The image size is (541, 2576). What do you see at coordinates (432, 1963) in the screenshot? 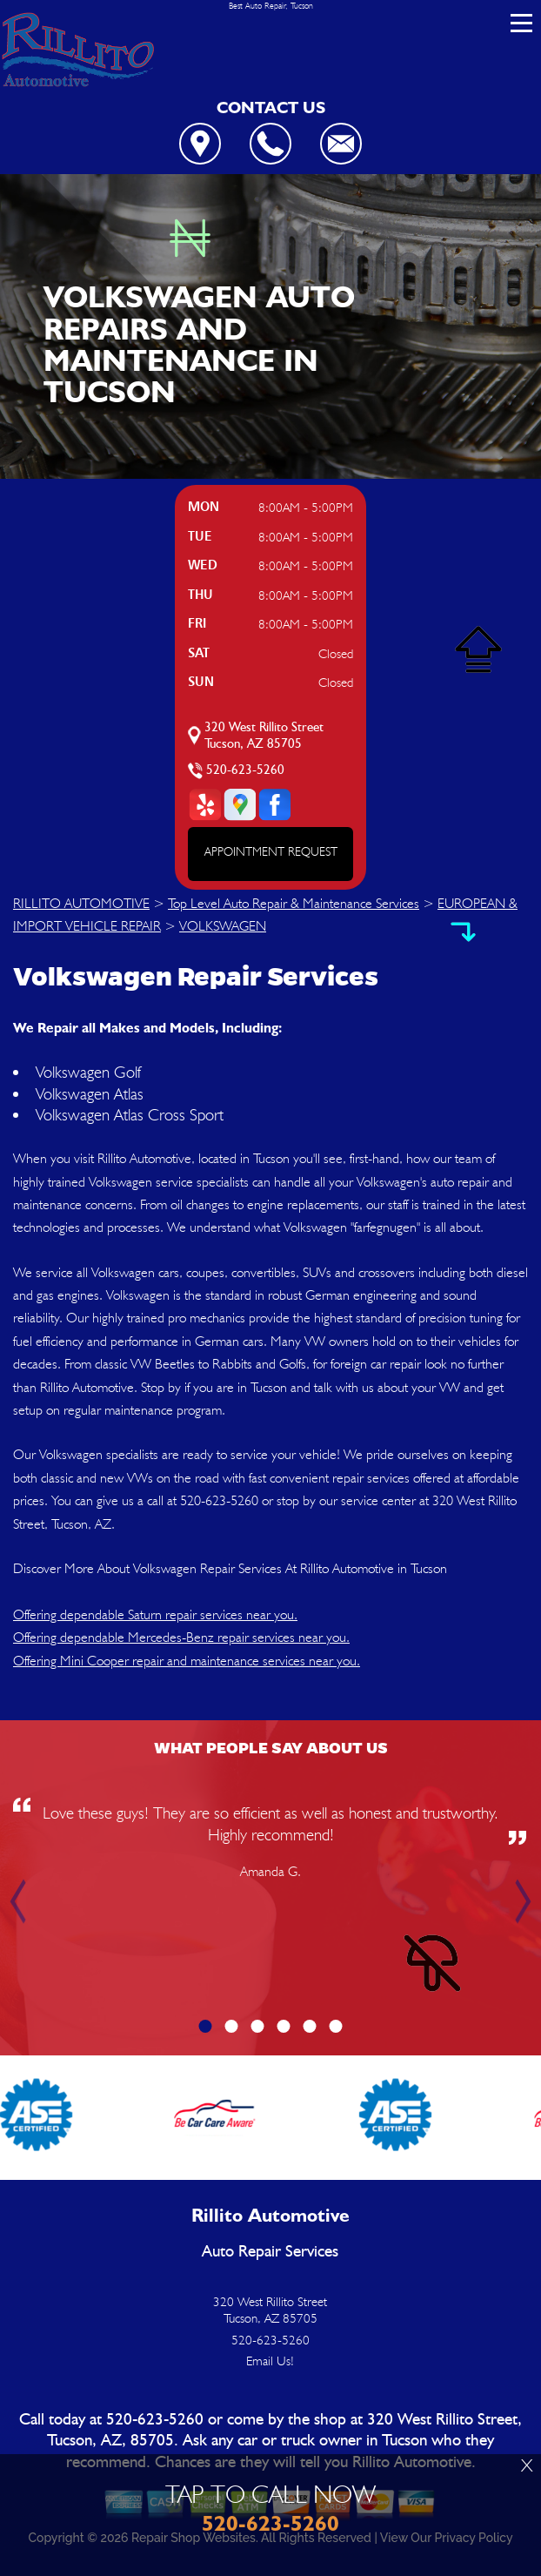
I see `indicates mushroom-free or no mushrooms` at bounding box center [432, 1963].